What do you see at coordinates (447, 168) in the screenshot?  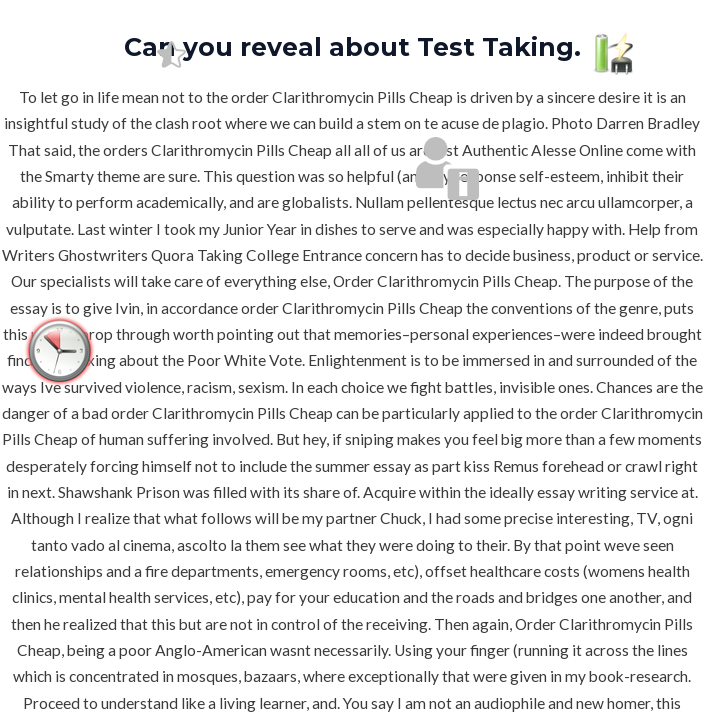 I see `view user profile information` at bounding box center [447, 168].